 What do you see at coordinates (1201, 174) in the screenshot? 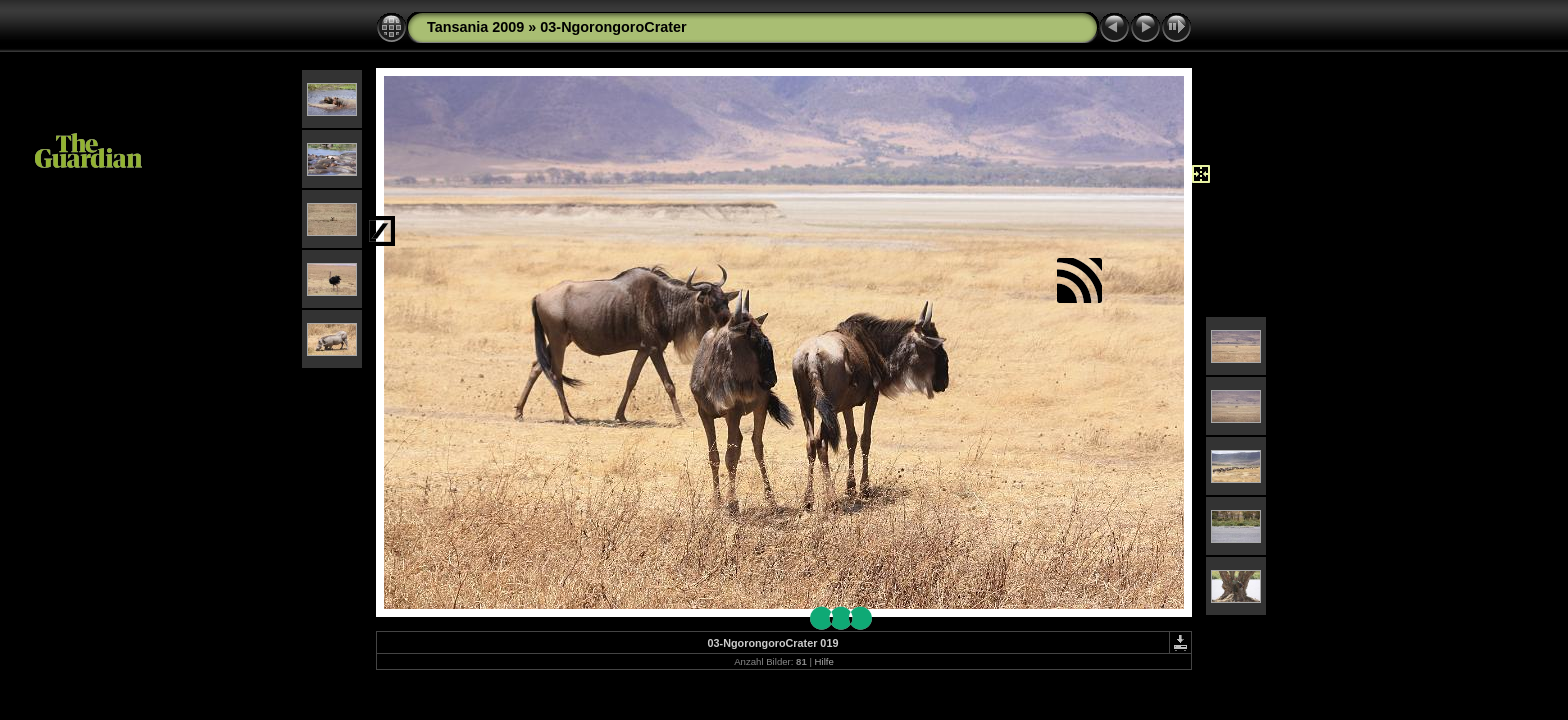
I see `merge selected cells horizontally in a table` at bounding box center [1201, 174].